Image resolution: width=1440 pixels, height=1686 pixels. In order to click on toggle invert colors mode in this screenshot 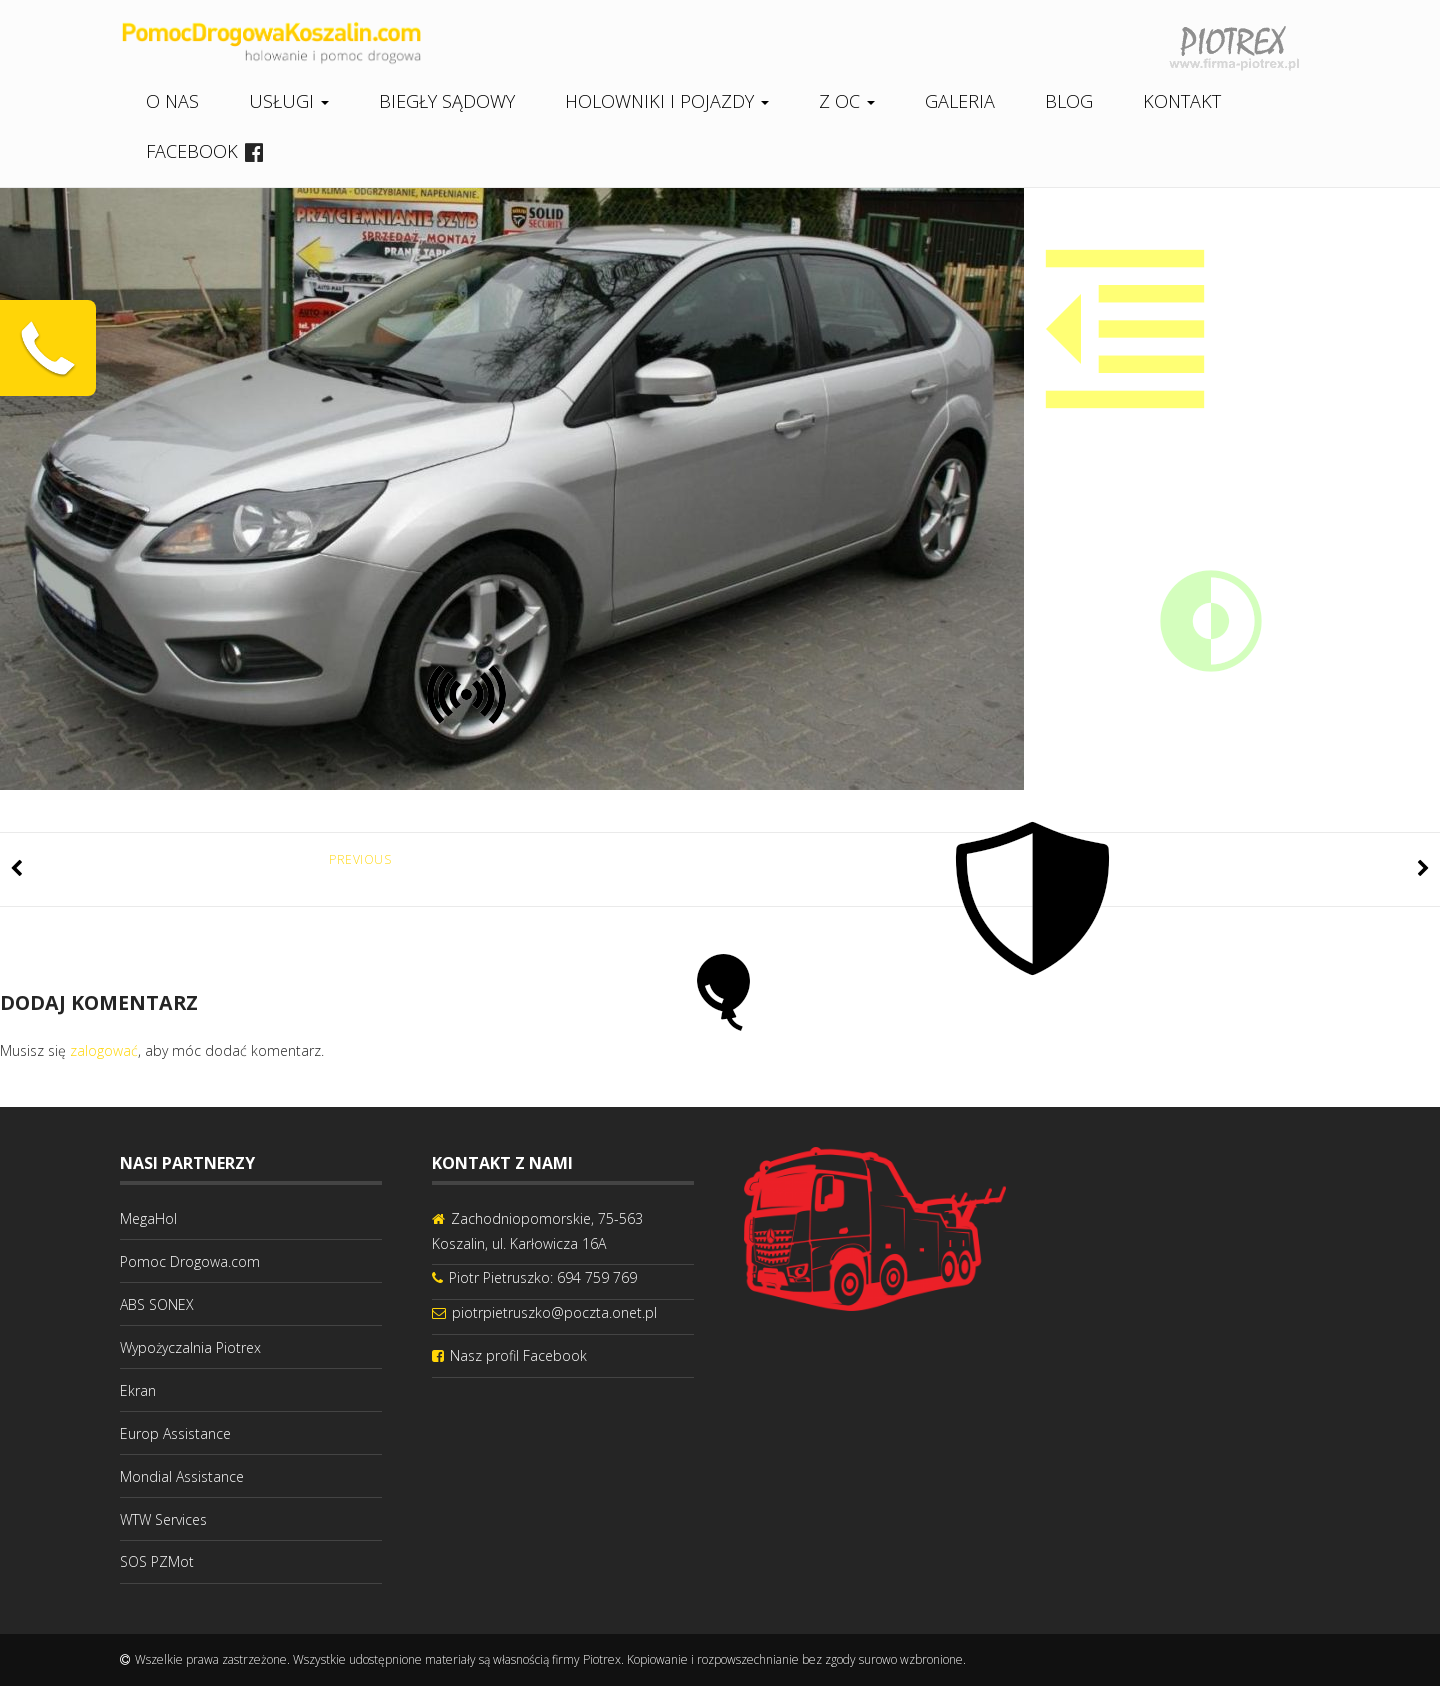, I will do `click(1211, 621)`.